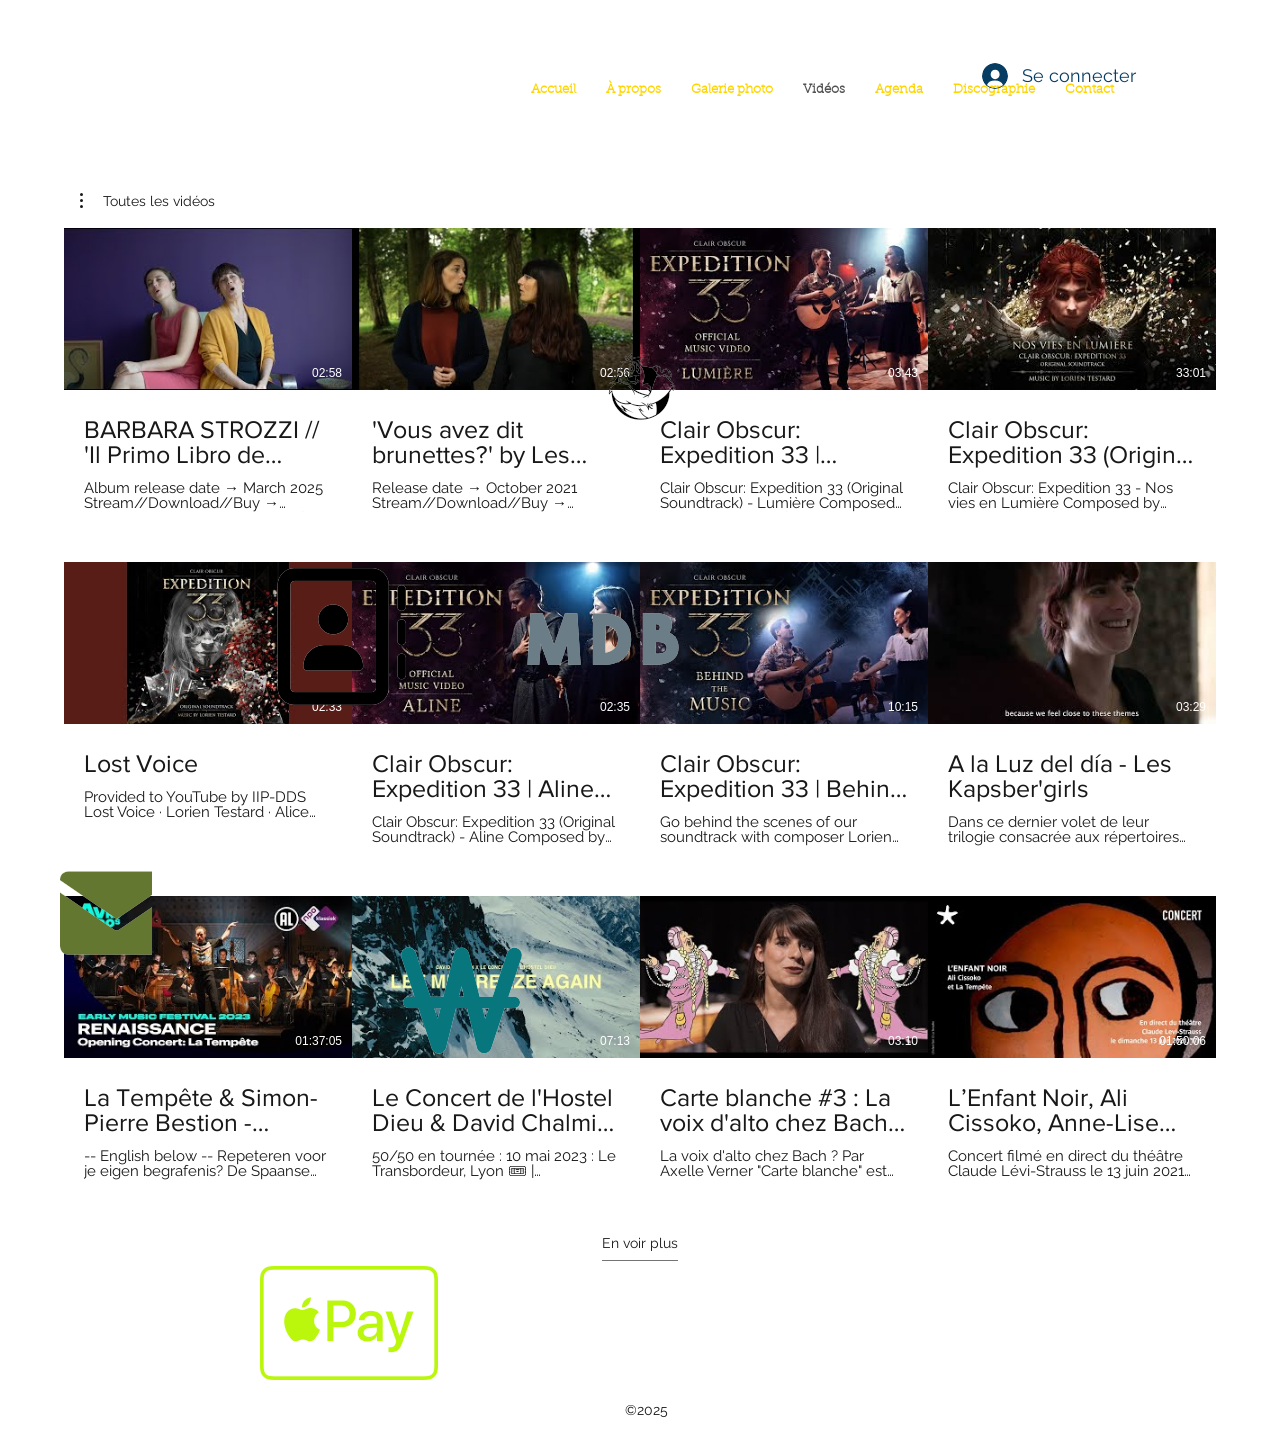 The image size is (1280, 1433). What do you see at coordinates (461, 1000) in the screenshot?
I see `indicates south korean won currency` at bounding box center [461, 1000].